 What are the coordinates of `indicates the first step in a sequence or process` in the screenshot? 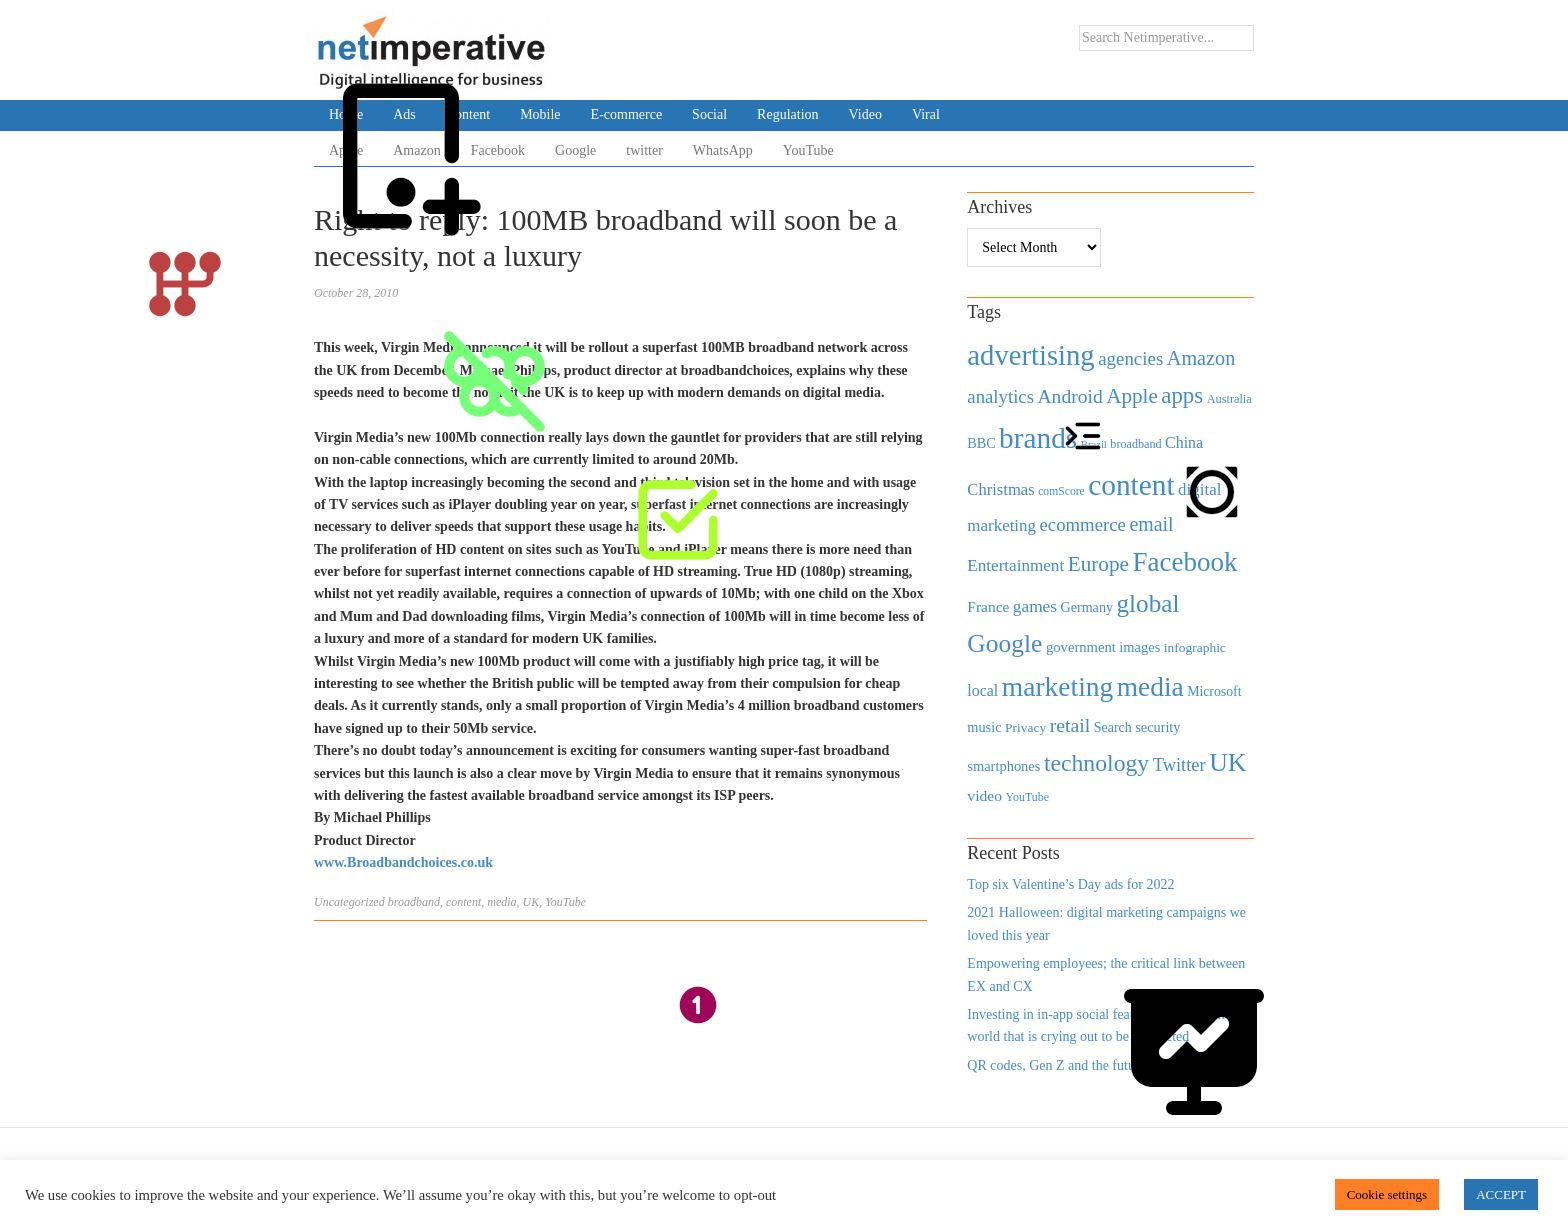 It's located at (698, 1005).